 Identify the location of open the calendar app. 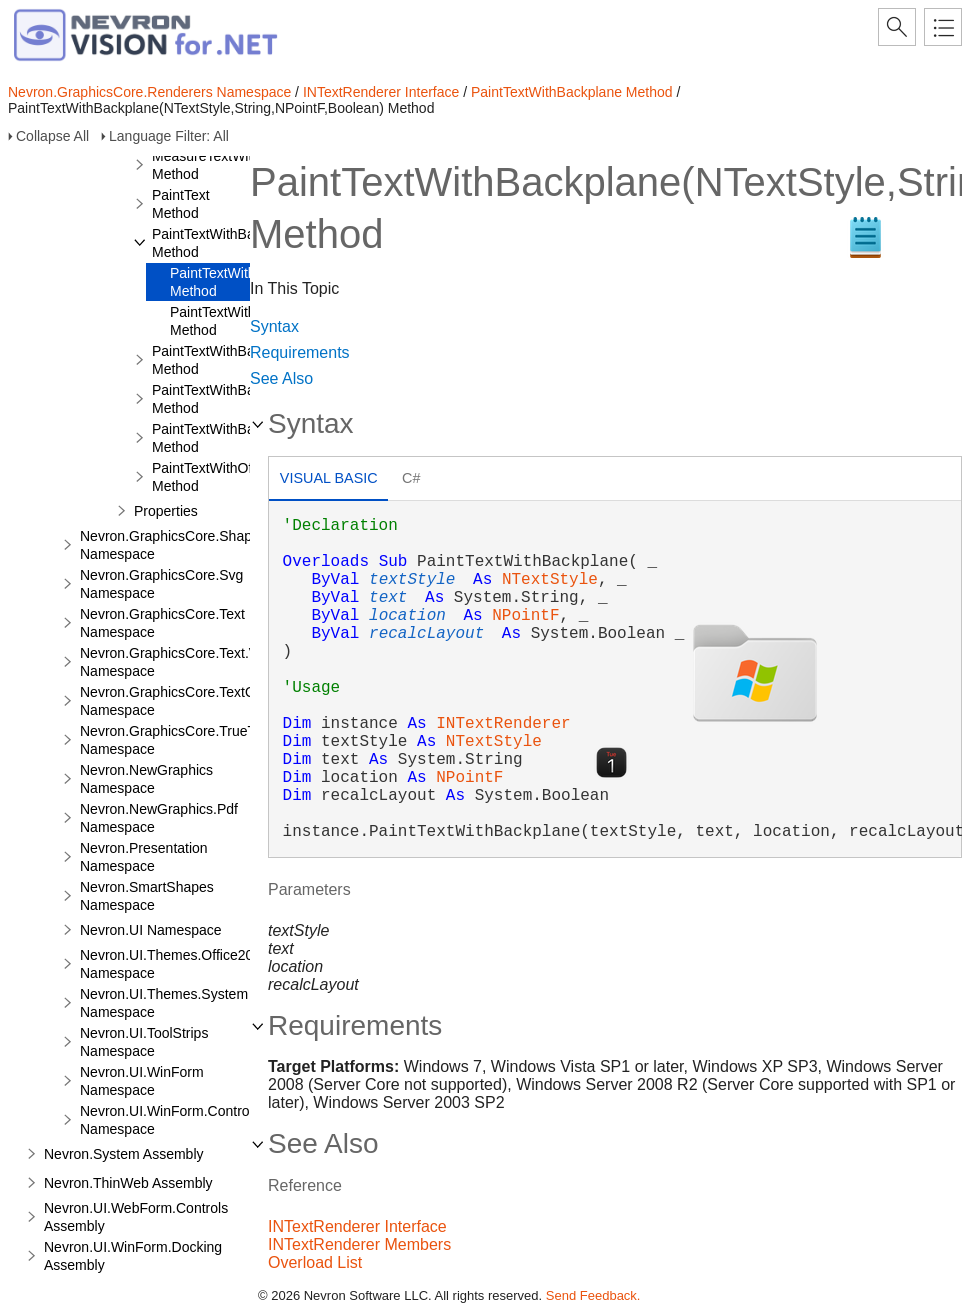
(611, 762).